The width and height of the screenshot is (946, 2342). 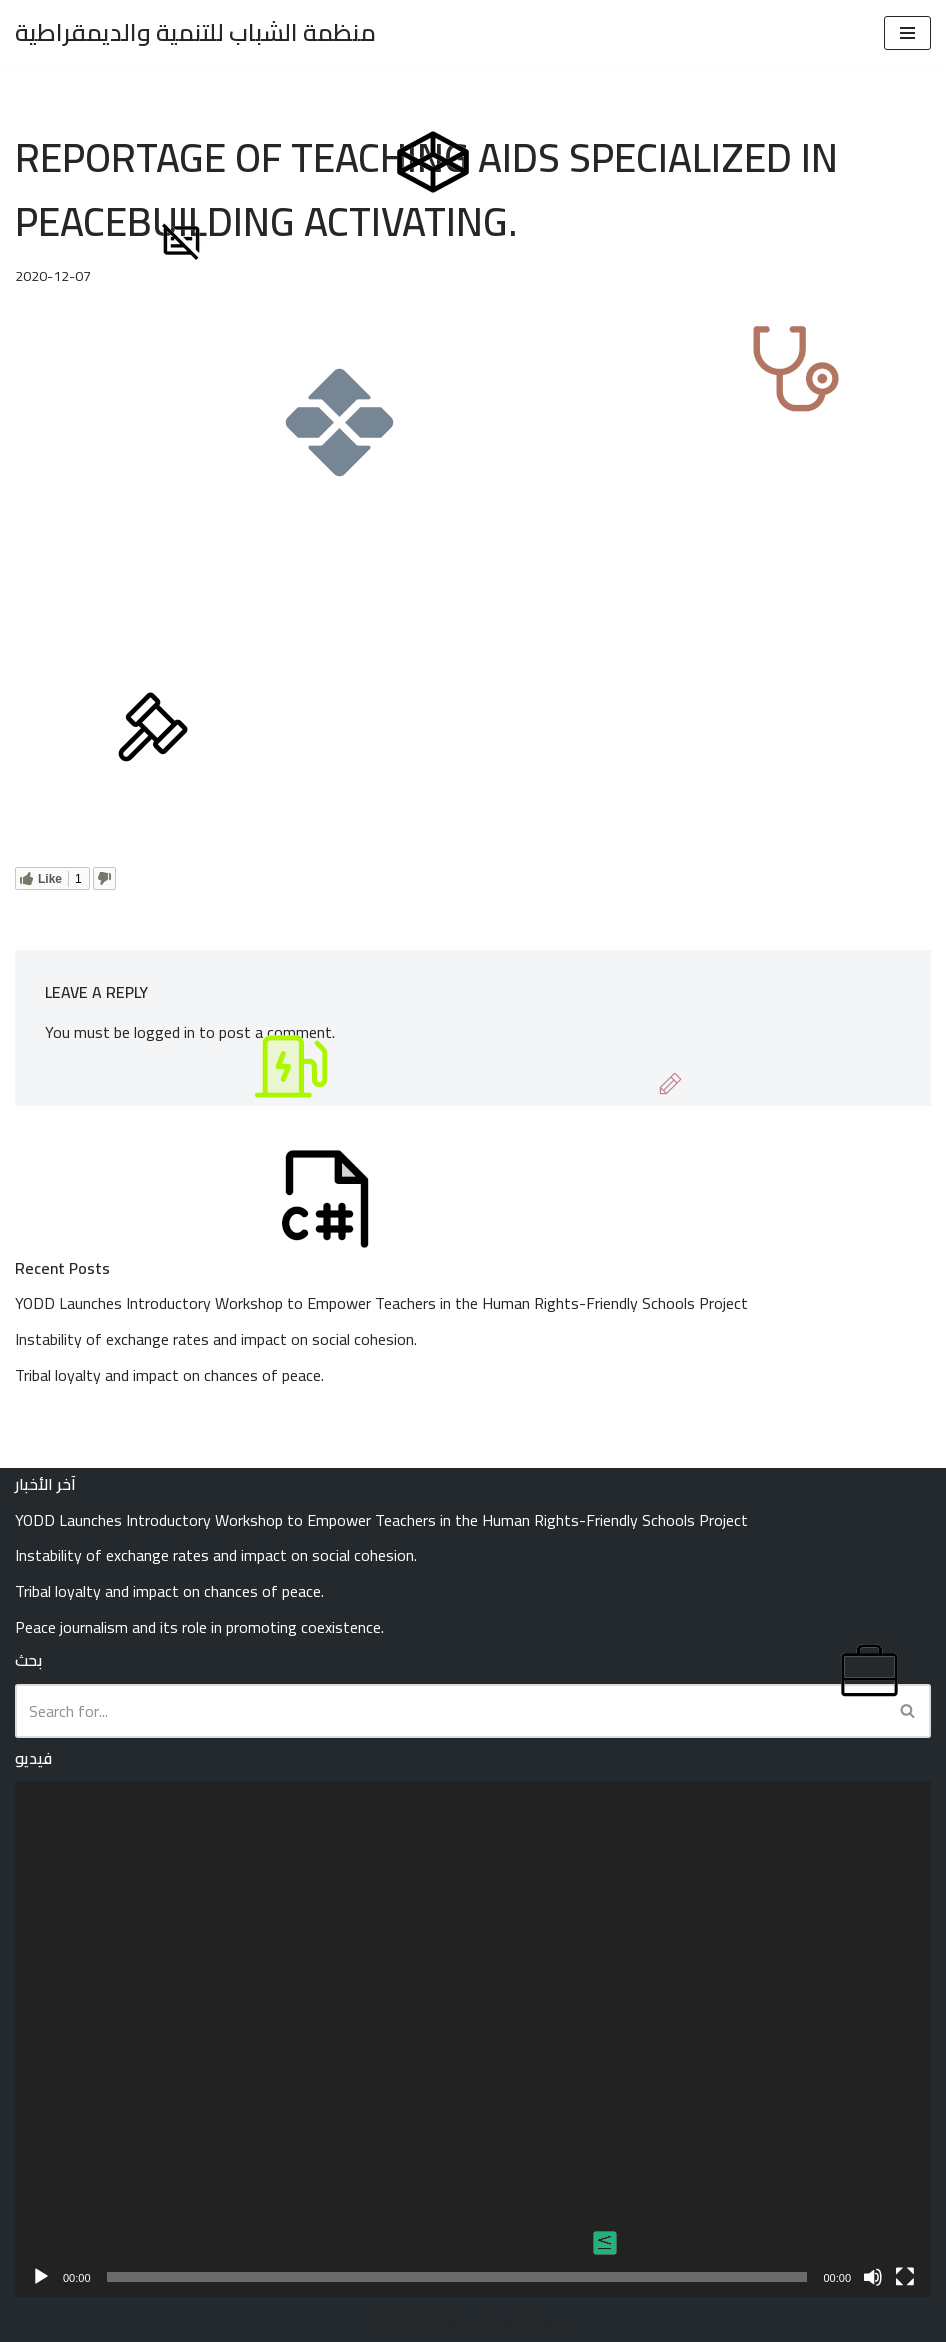 I want to click on access travel or trip planning features, so click(x=869, y=1672).